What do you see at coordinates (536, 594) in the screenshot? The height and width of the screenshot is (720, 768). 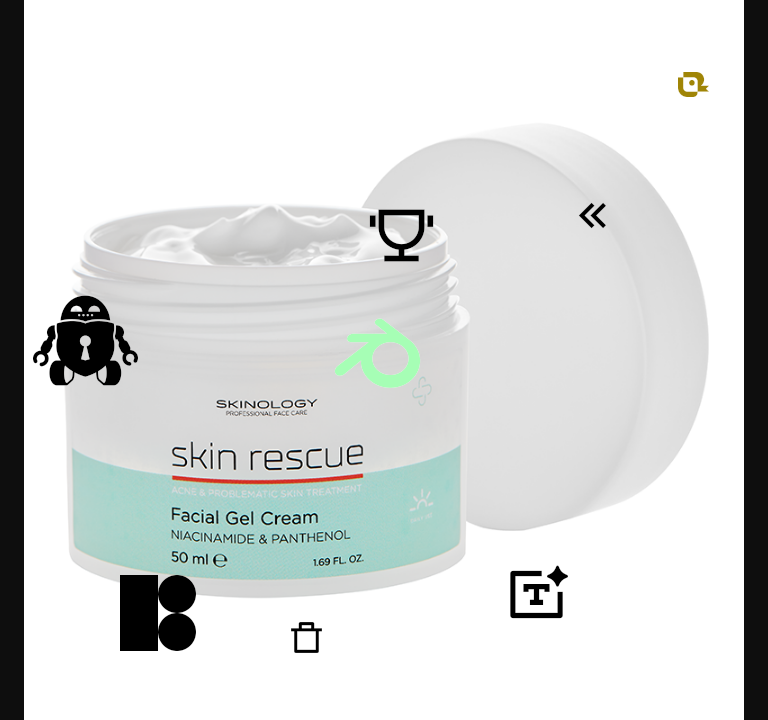 I see `generate text using AI` at bounding box center [536, 594].